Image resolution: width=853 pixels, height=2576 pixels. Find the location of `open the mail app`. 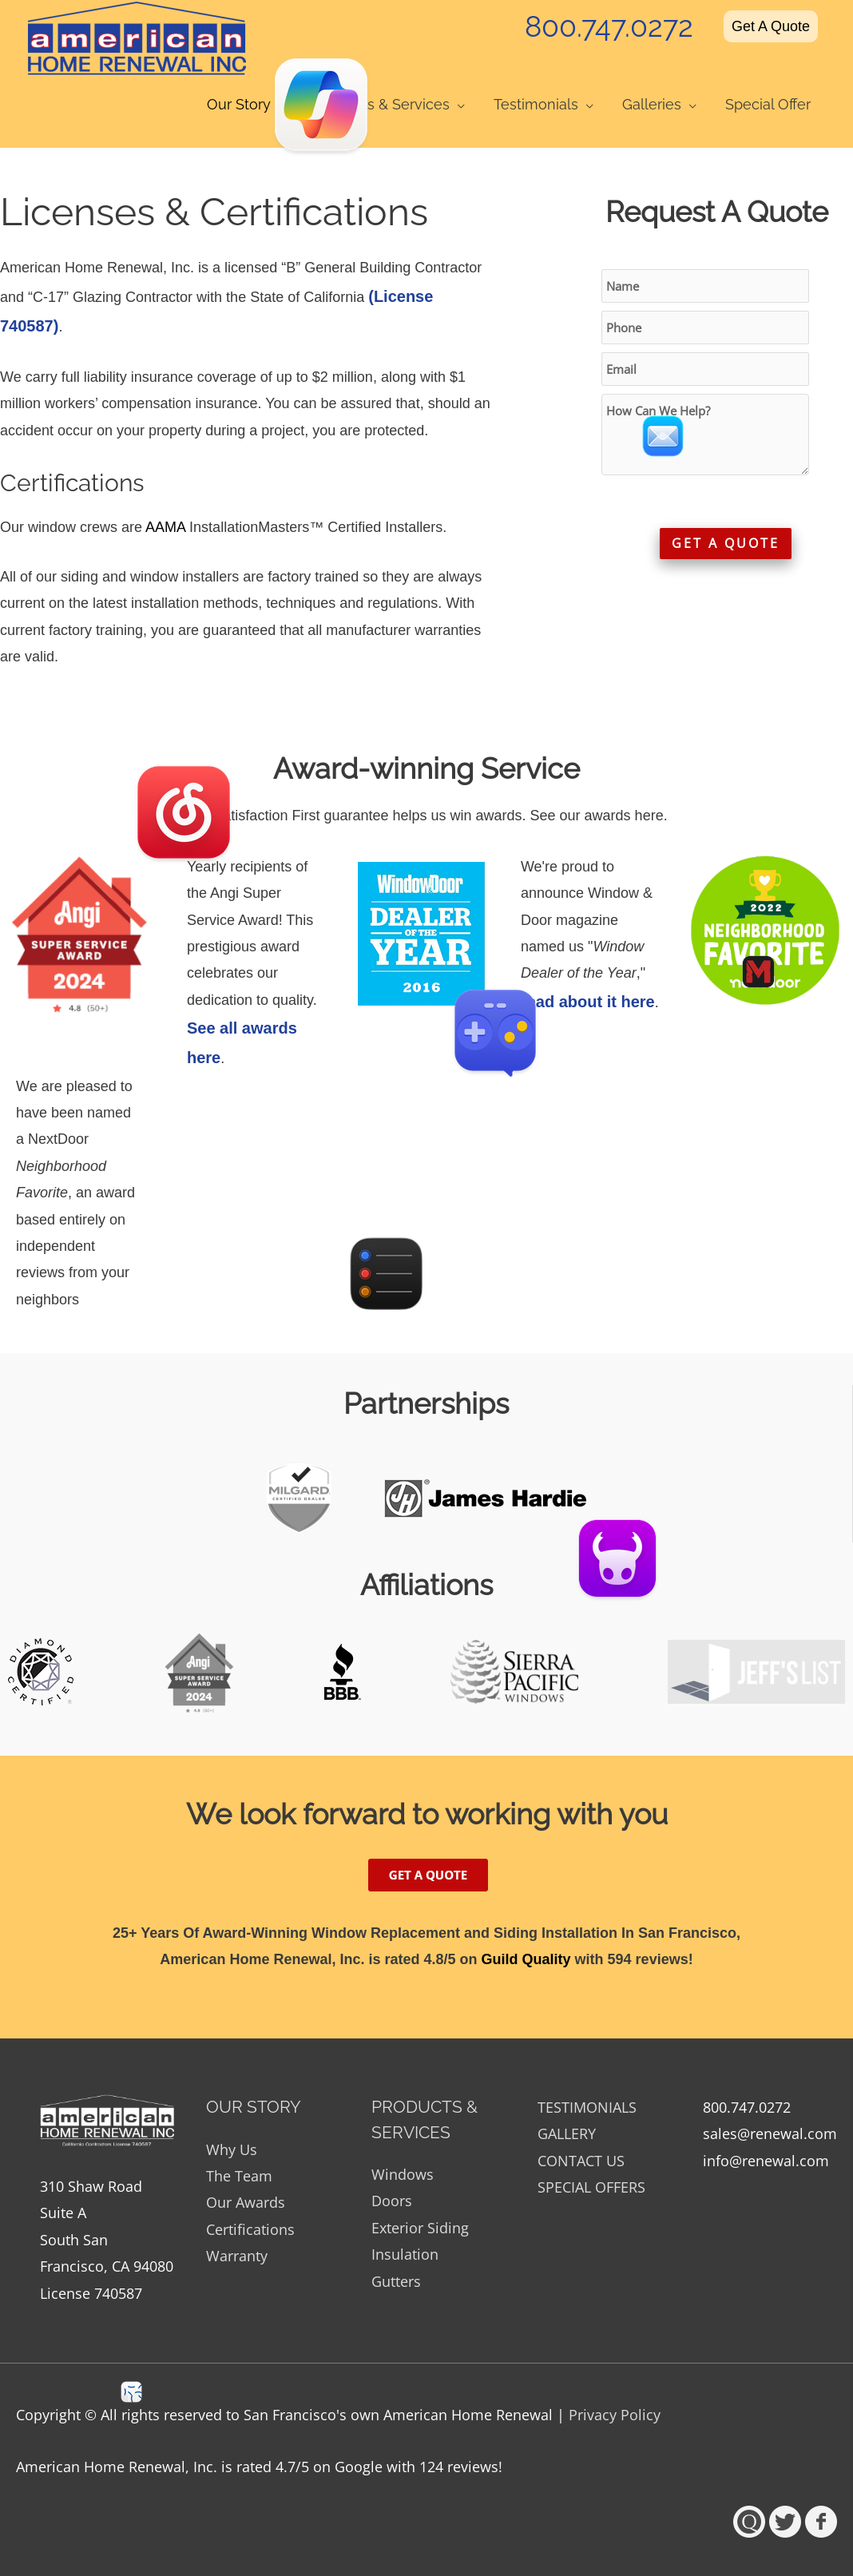

open the mail app is located at coordinates (663, 436).